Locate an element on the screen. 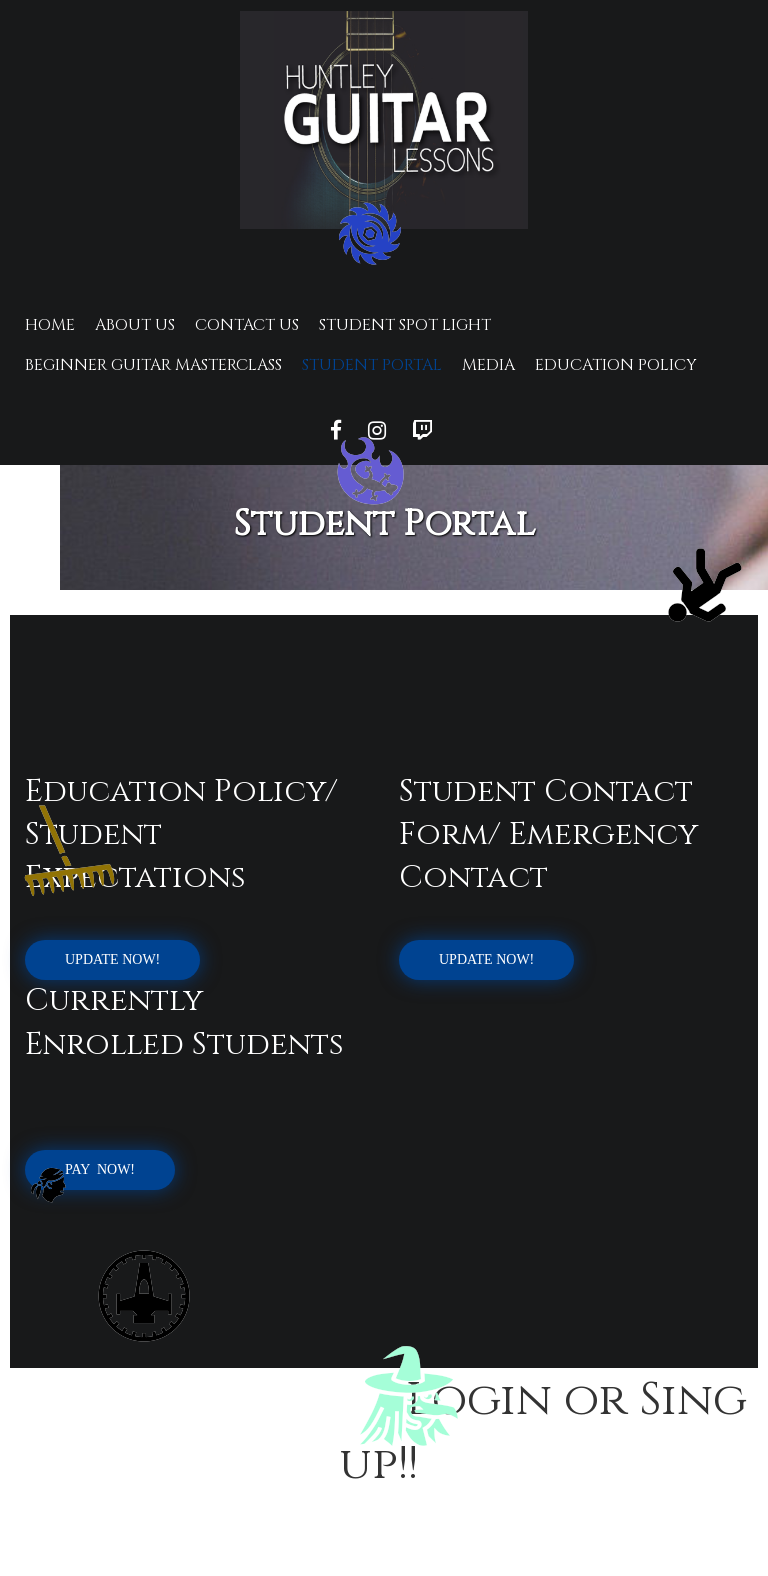  access halloween or spooky themed content is located at coordinates (409, 1396).